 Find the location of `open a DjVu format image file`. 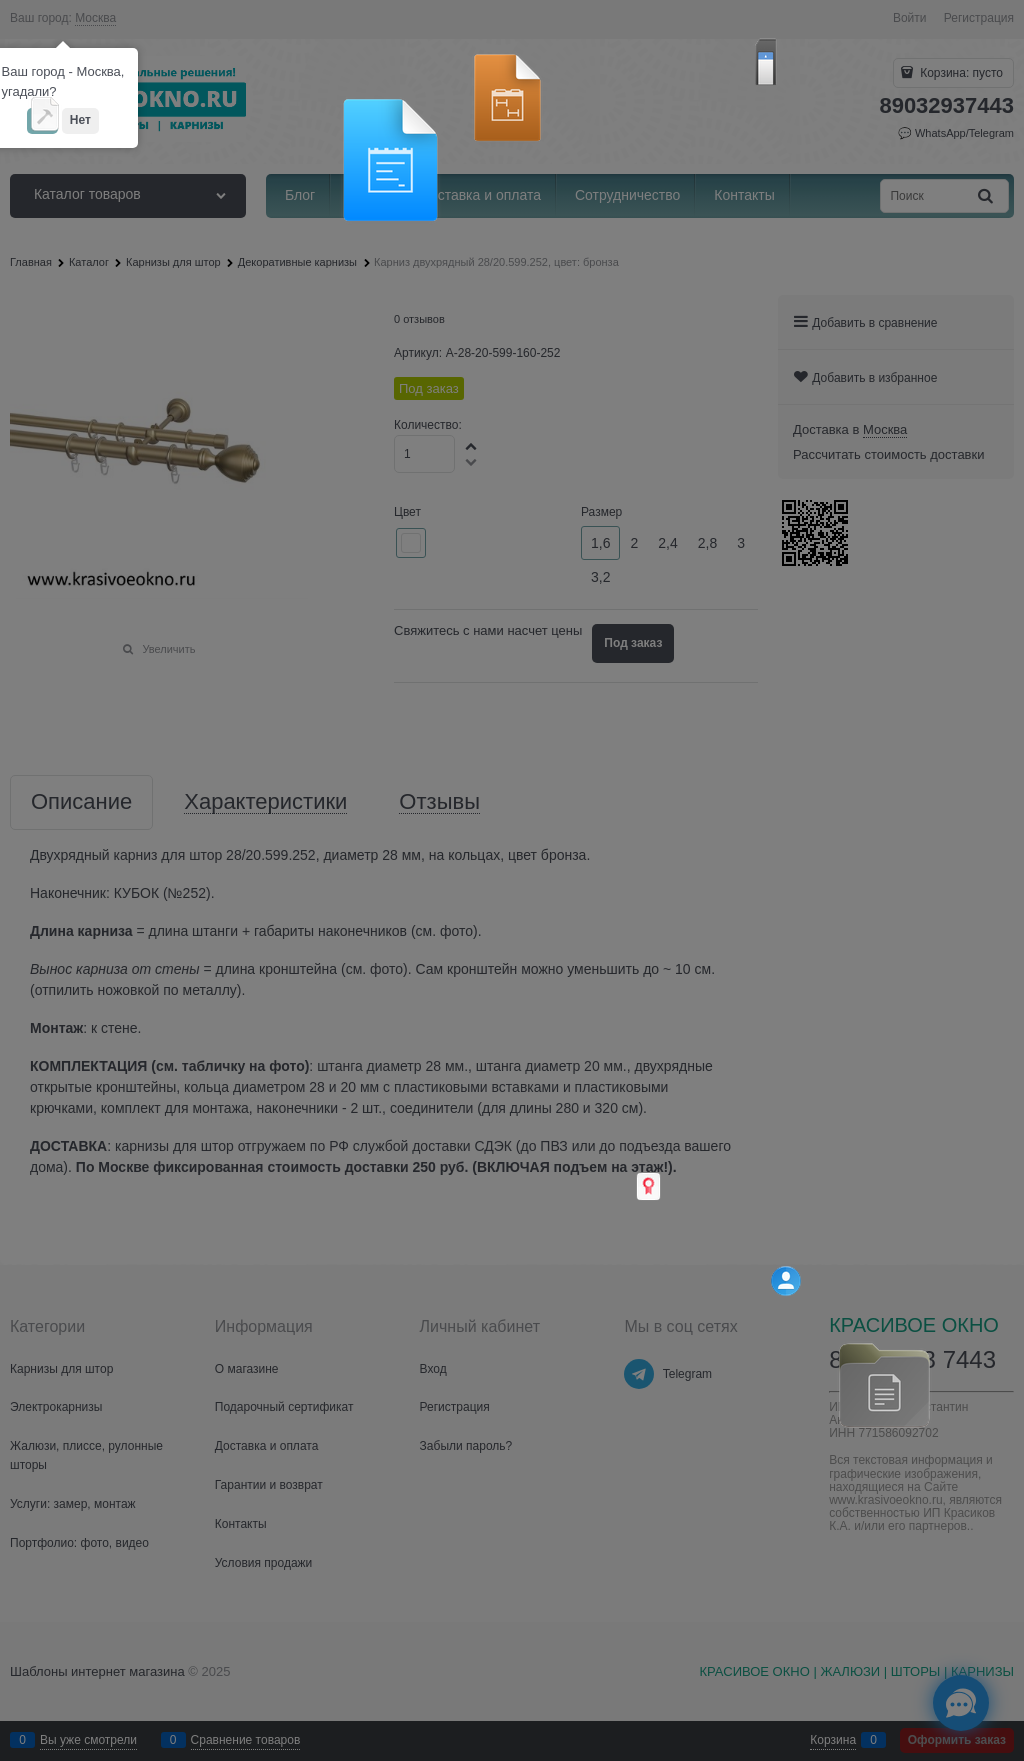

open a DjVu format image file is located at coordinates (390, 162).